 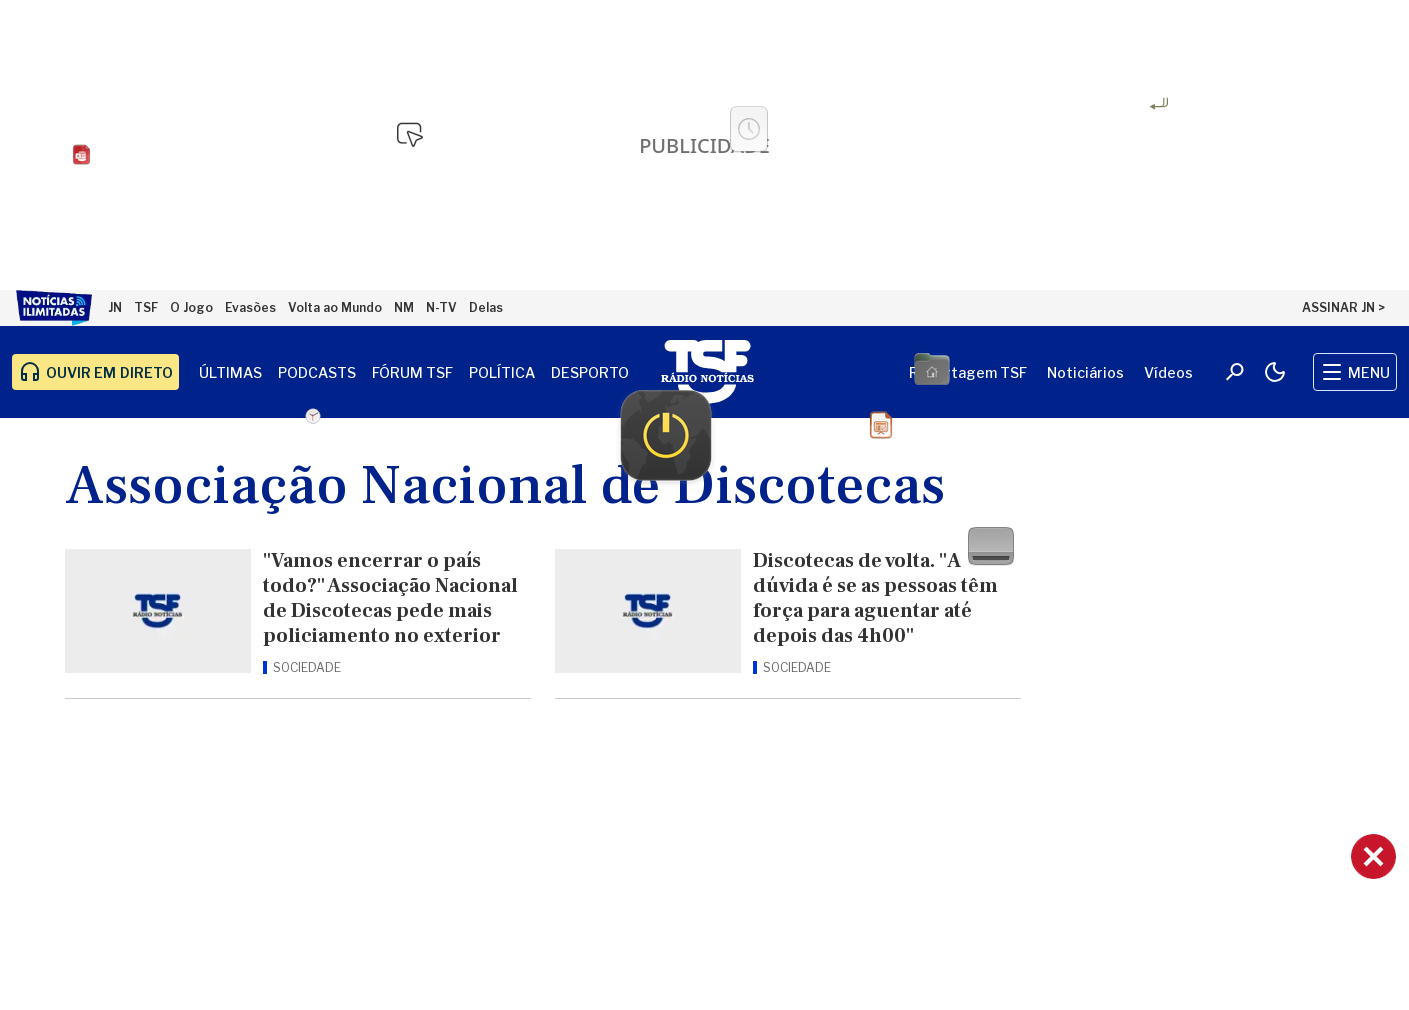 I want to click on access pointer and cursor accessibility settings, so click(x=410, y=134).